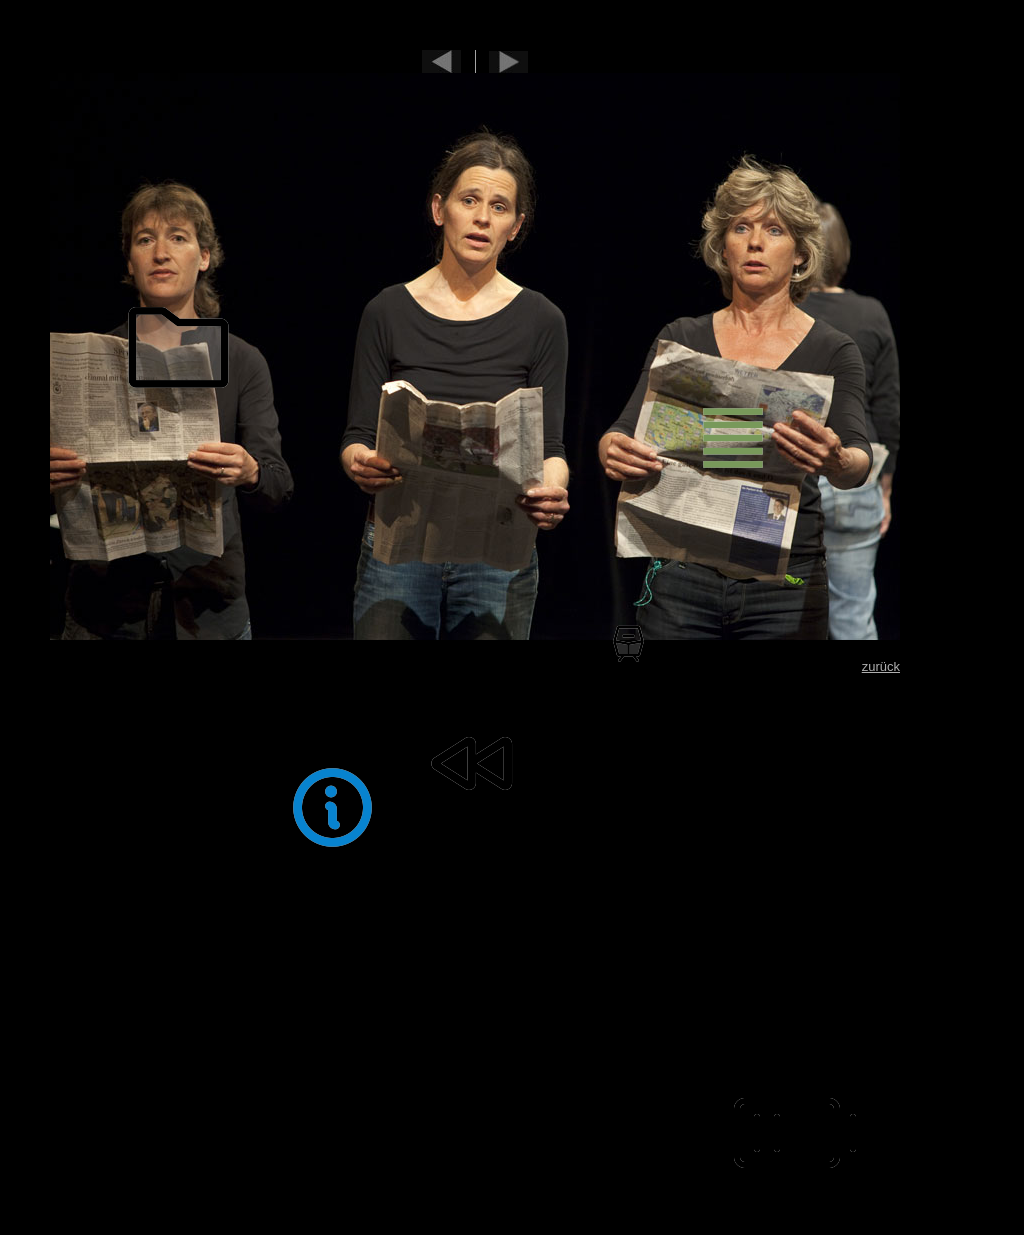  What do you see at coordinates (178, 345) in the screenshot?
I see `access files and documents` at bounding box center [178, 345].